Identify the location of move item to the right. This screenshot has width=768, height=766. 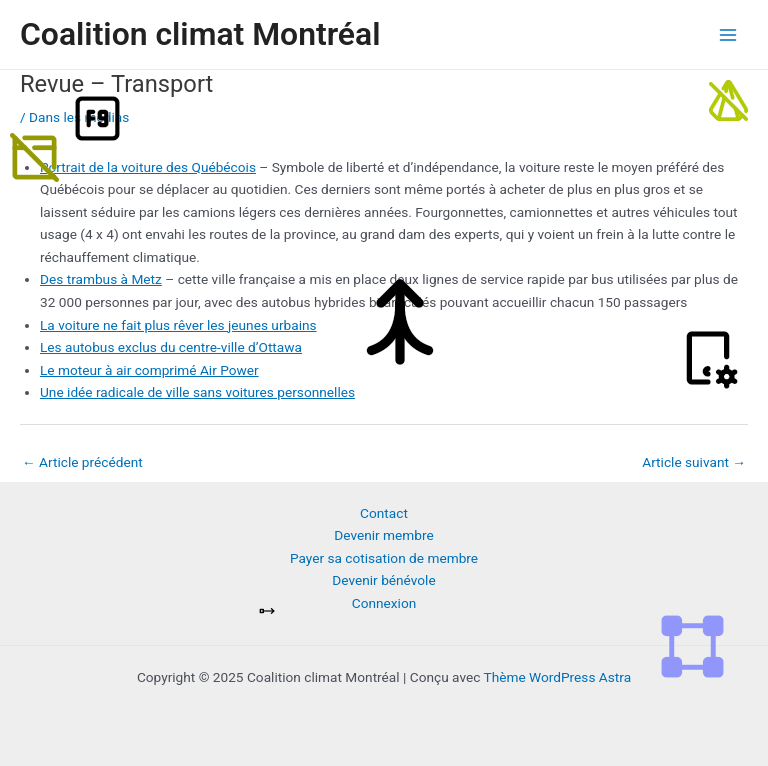
(267, 611).